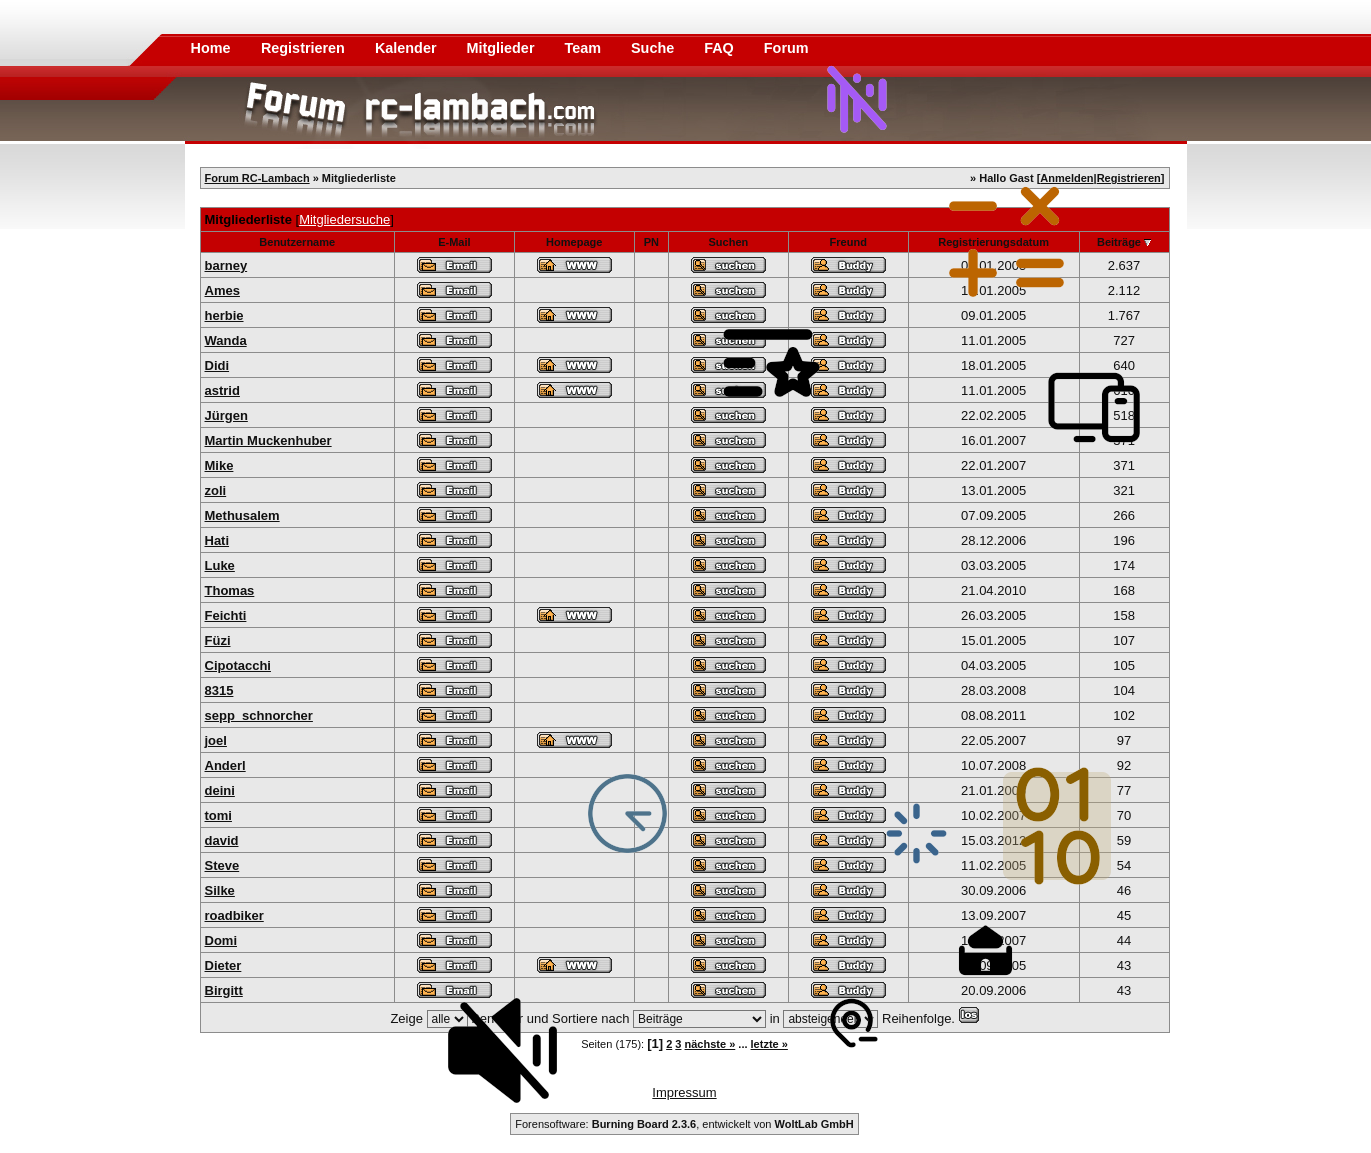  Describe the element at coordinates (851, 1022) in the screenshot. I see `remove a location pin from the map` at that location.